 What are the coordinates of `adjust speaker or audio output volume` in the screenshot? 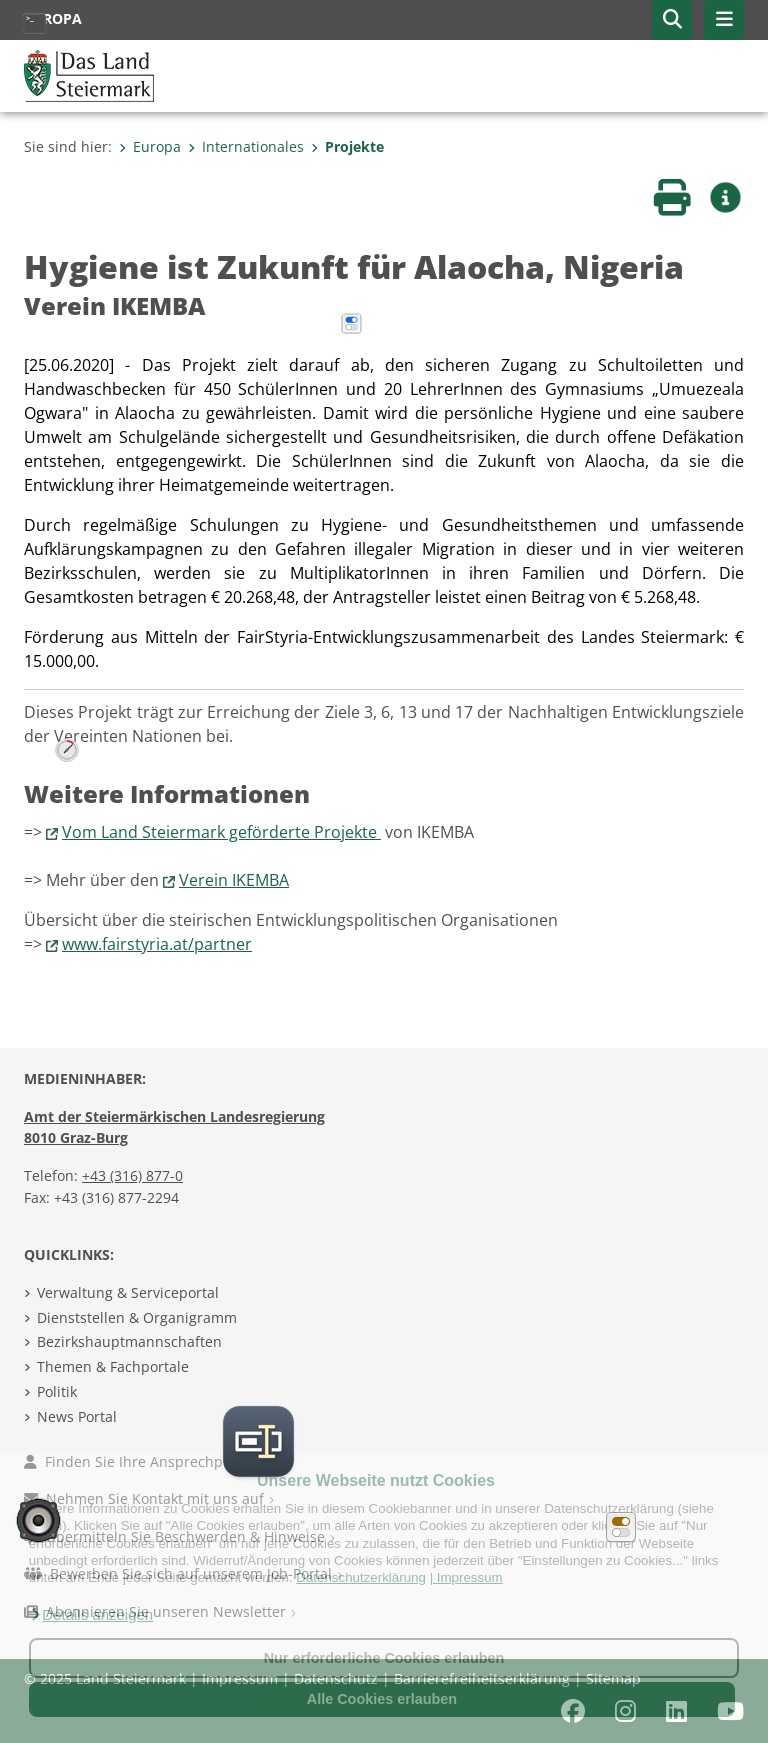 It's located at (38, 1520).